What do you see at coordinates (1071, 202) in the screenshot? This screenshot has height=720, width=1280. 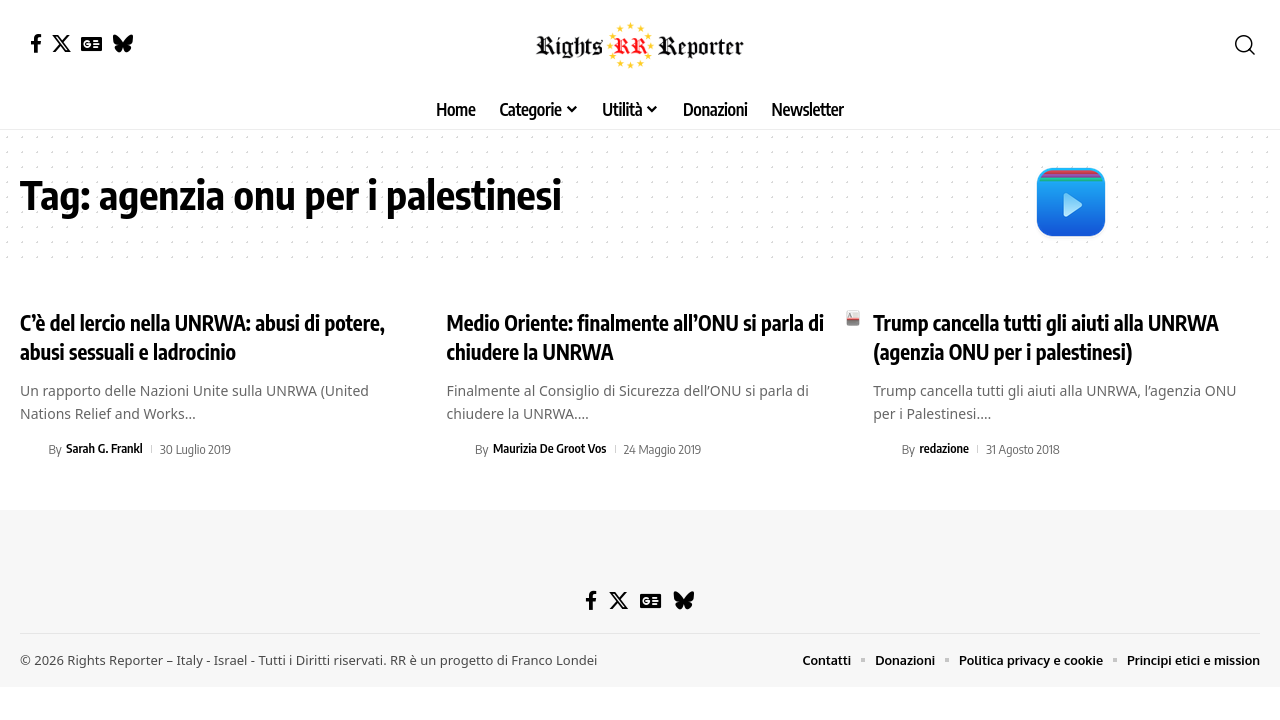 I see `open calligra stage presentation app` at bounding box center [1071, 202].